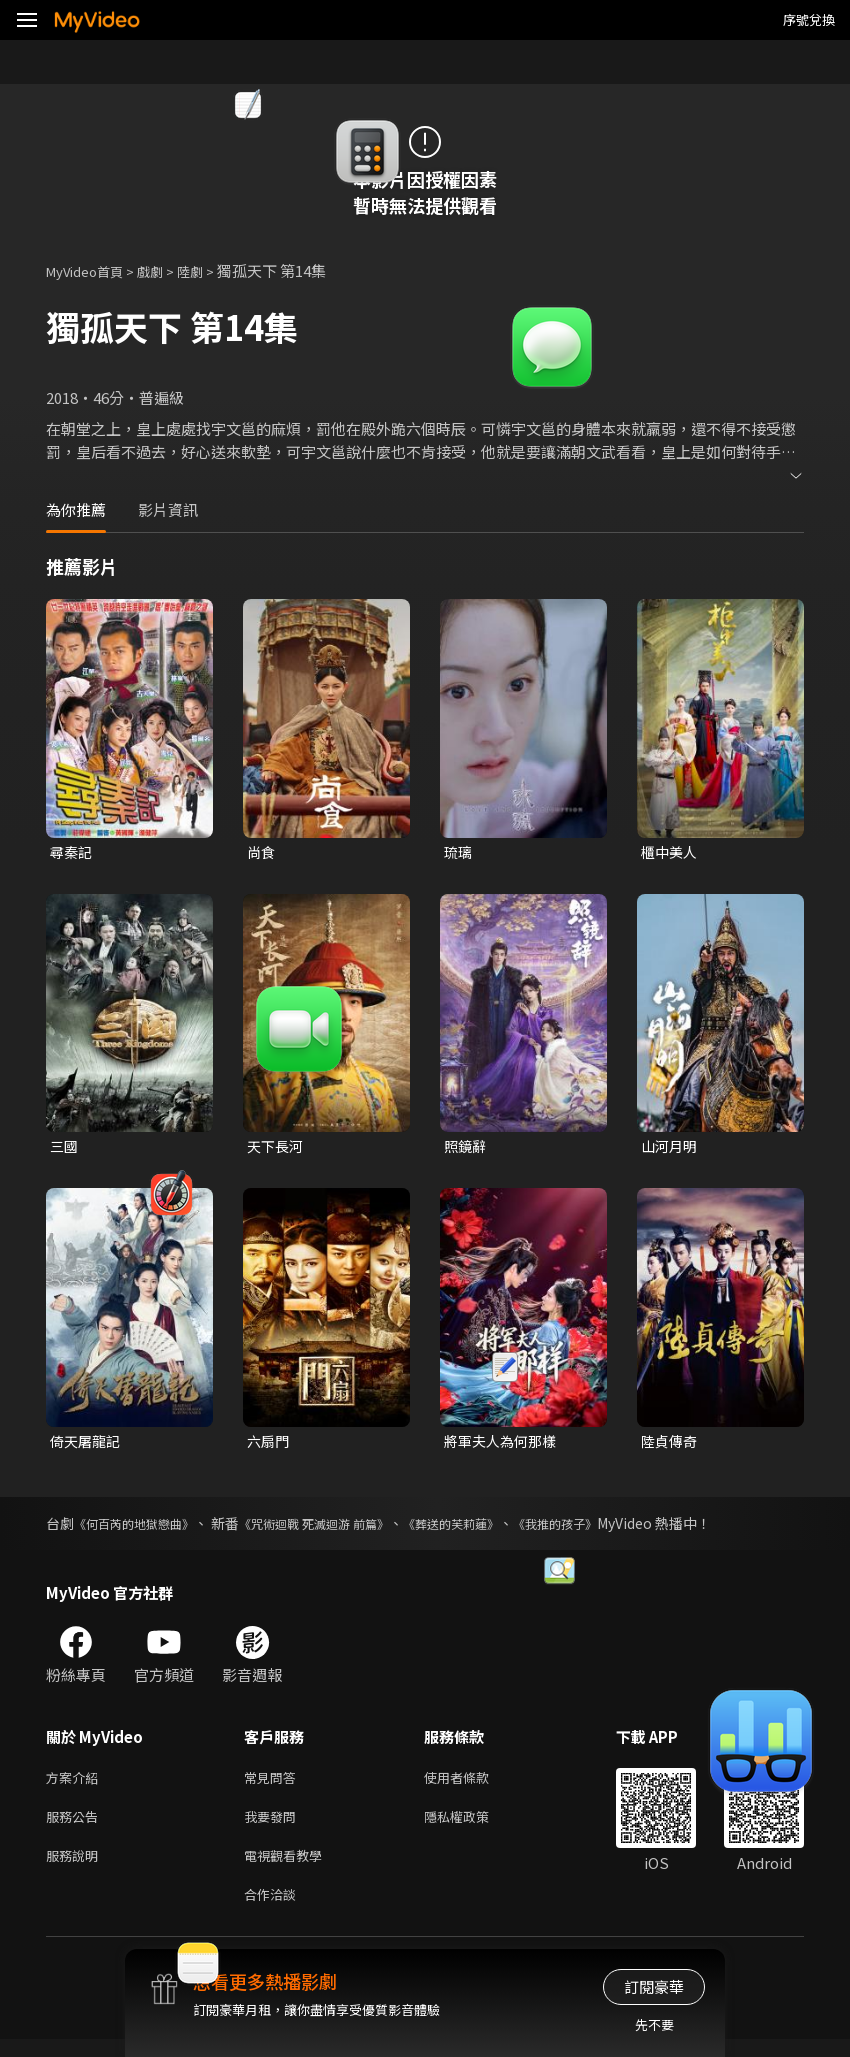  What do you see at coordinates (299, 1029) in the screenshot?
I see `open FaceTime to start a video call` at bounding box center [299, 1029].